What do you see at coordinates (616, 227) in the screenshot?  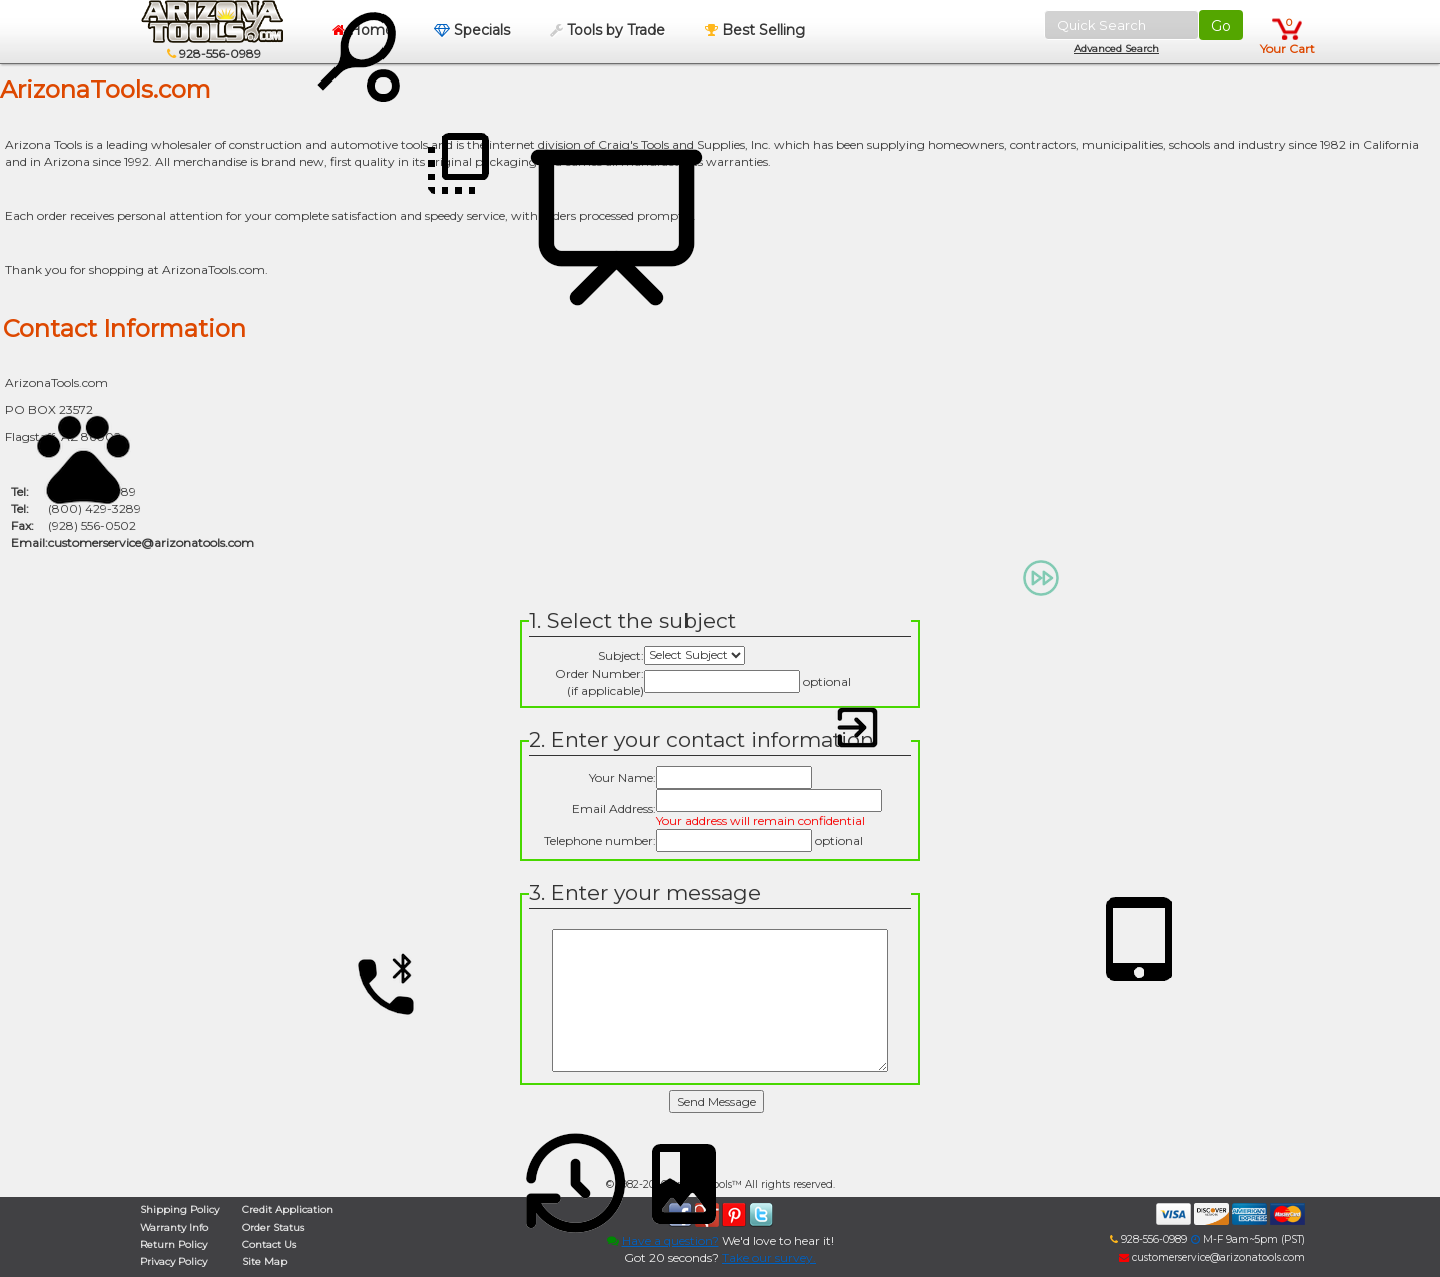 I see `start a presentation or slideshow` at bounding box center [616, 227].